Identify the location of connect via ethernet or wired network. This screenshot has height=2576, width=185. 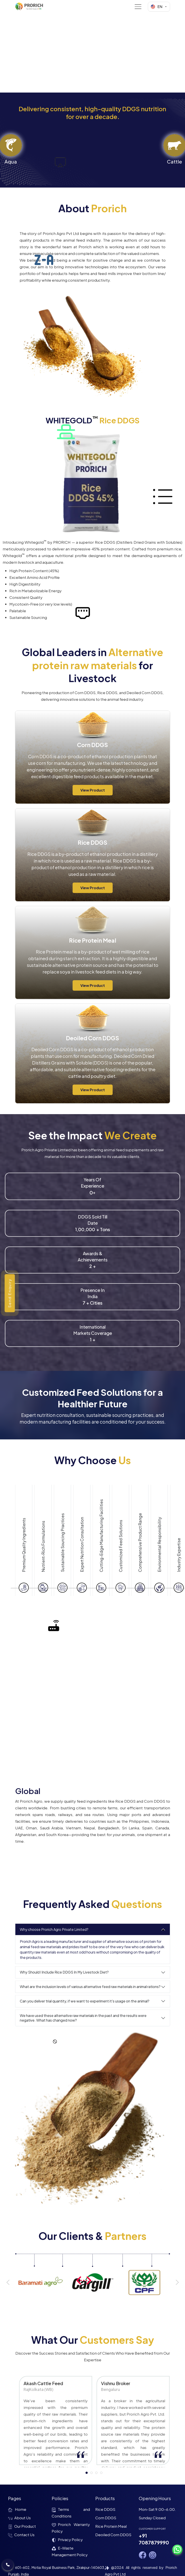
(83, 613).